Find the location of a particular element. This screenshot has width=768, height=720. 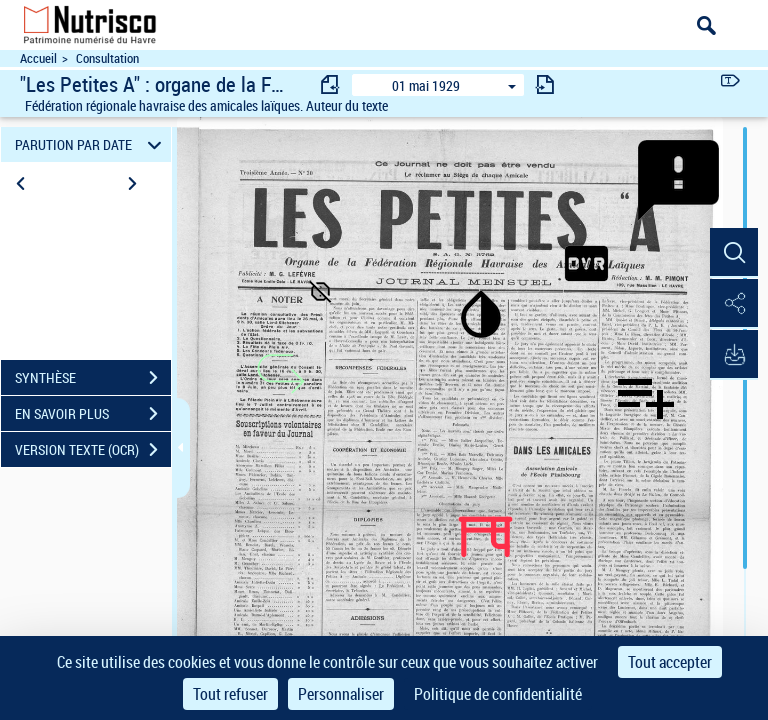

message failed to send is located at coordinates (678, 180).